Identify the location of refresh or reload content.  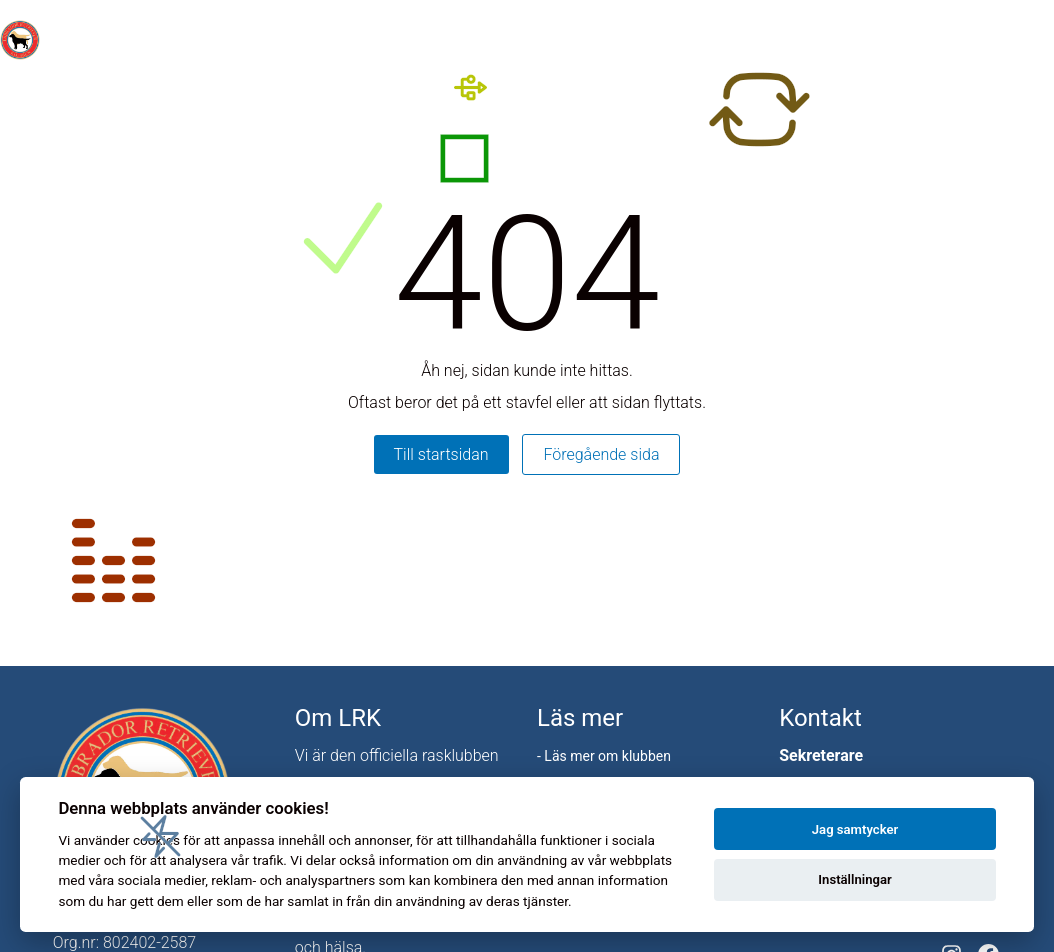
(759, 109).